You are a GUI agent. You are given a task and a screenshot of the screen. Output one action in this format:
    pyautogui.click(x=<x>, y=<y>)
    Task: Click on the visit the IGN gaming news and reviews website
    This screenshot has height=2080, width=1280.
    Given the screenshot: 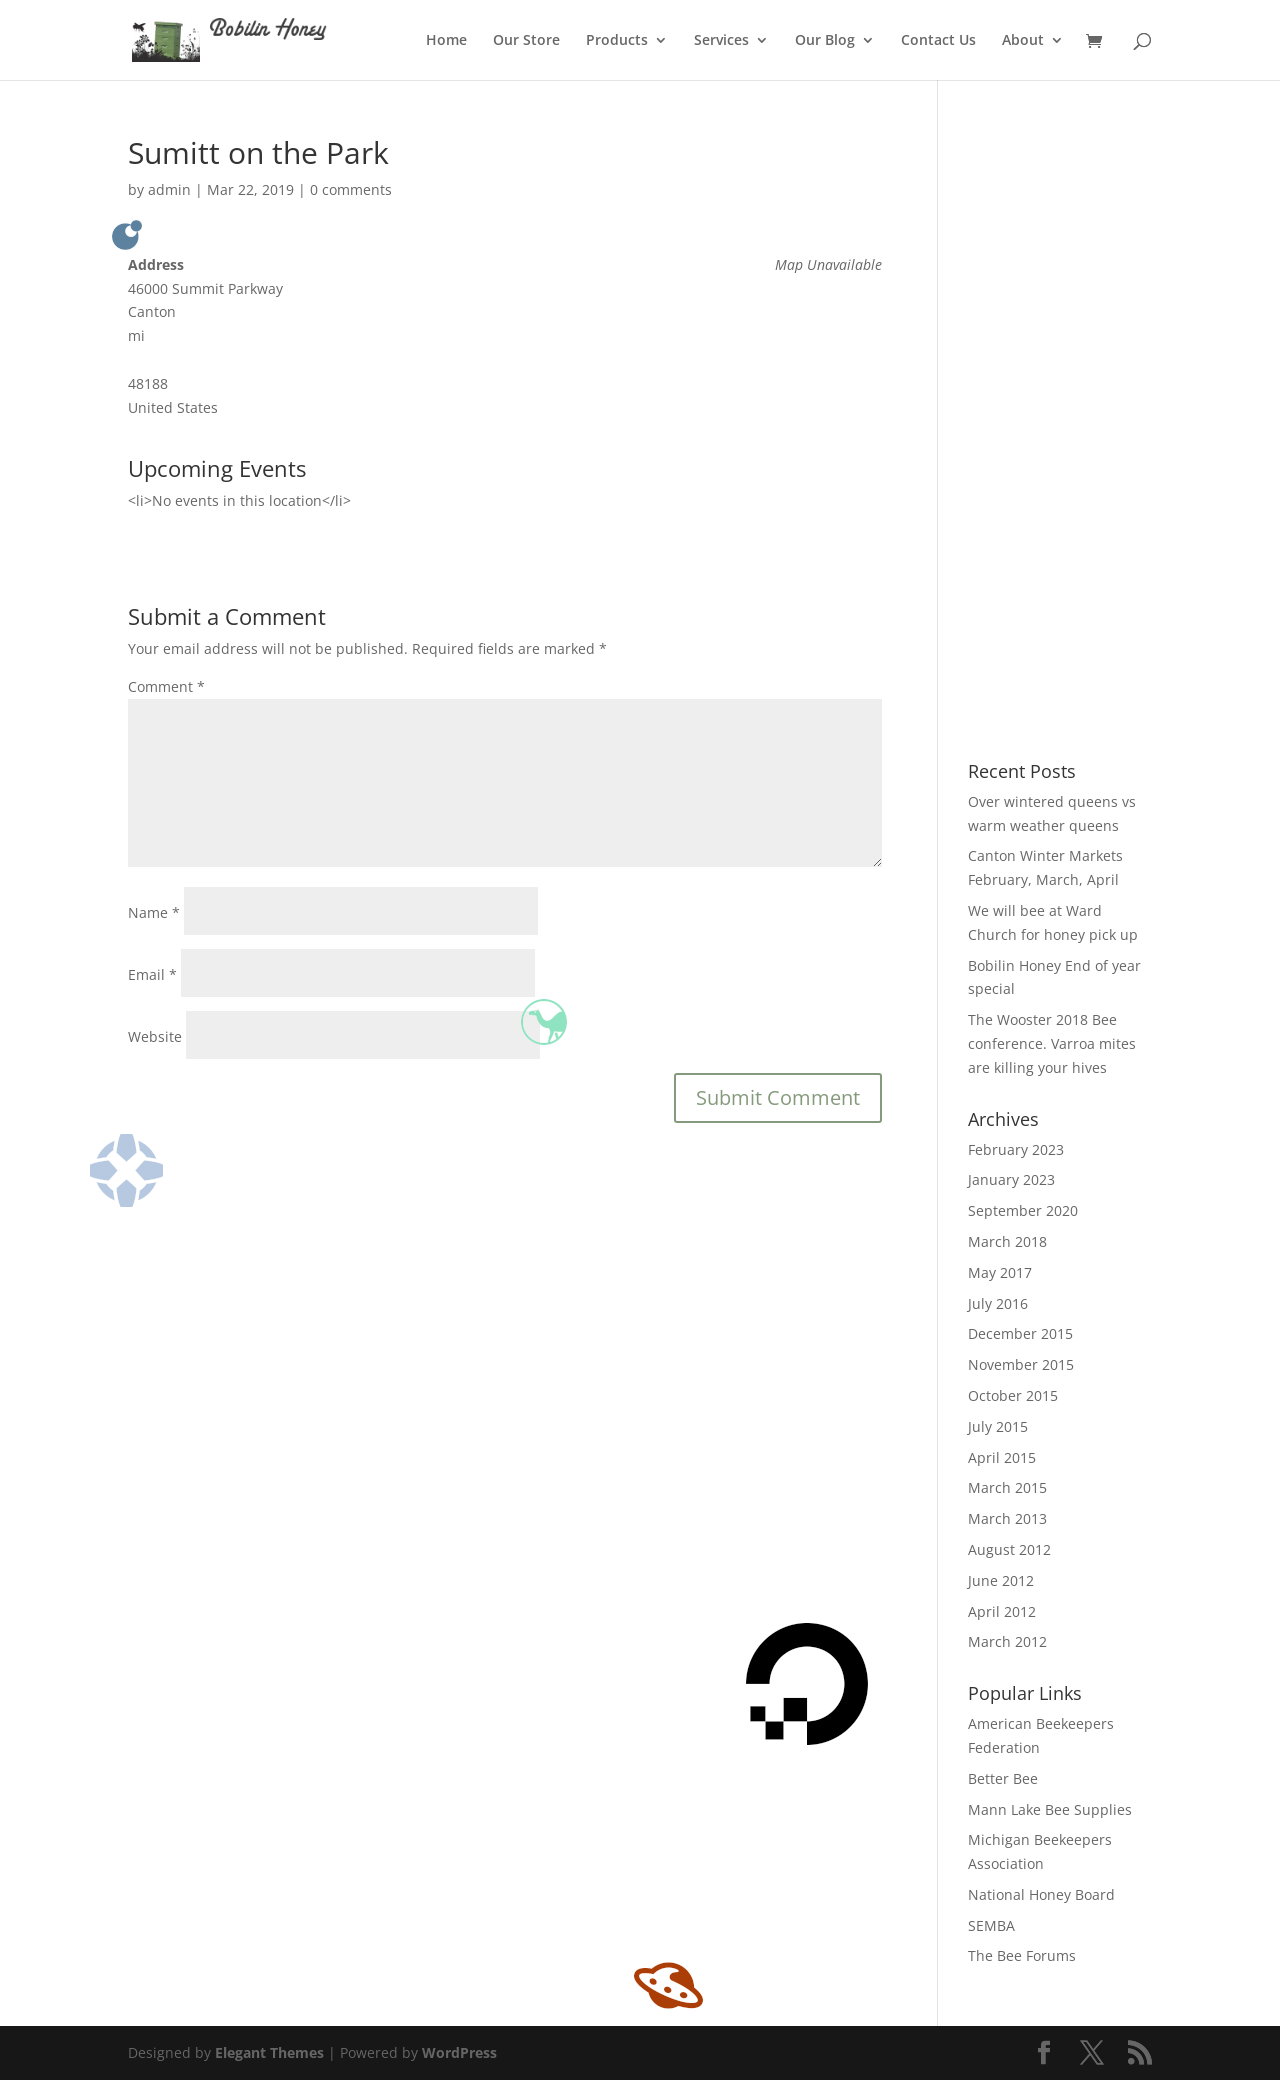 What is the action you would take?
    pyautogui.click(x=126, y=1170)
    